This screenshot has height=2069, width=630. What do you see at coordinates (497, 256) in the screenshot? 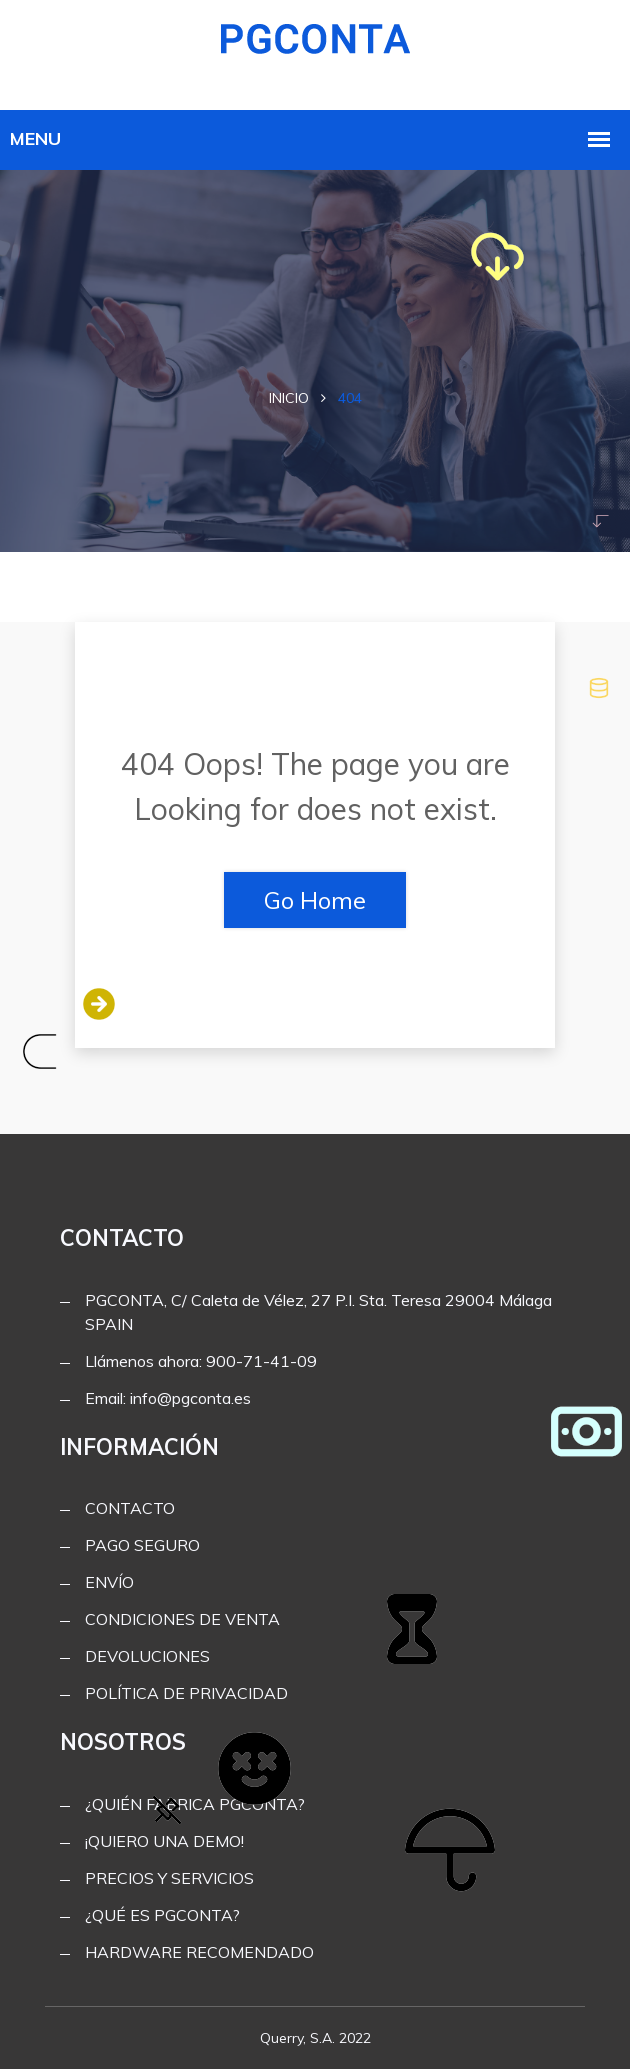
I see `download file from cloud storage` at bounding box center [497, 256].